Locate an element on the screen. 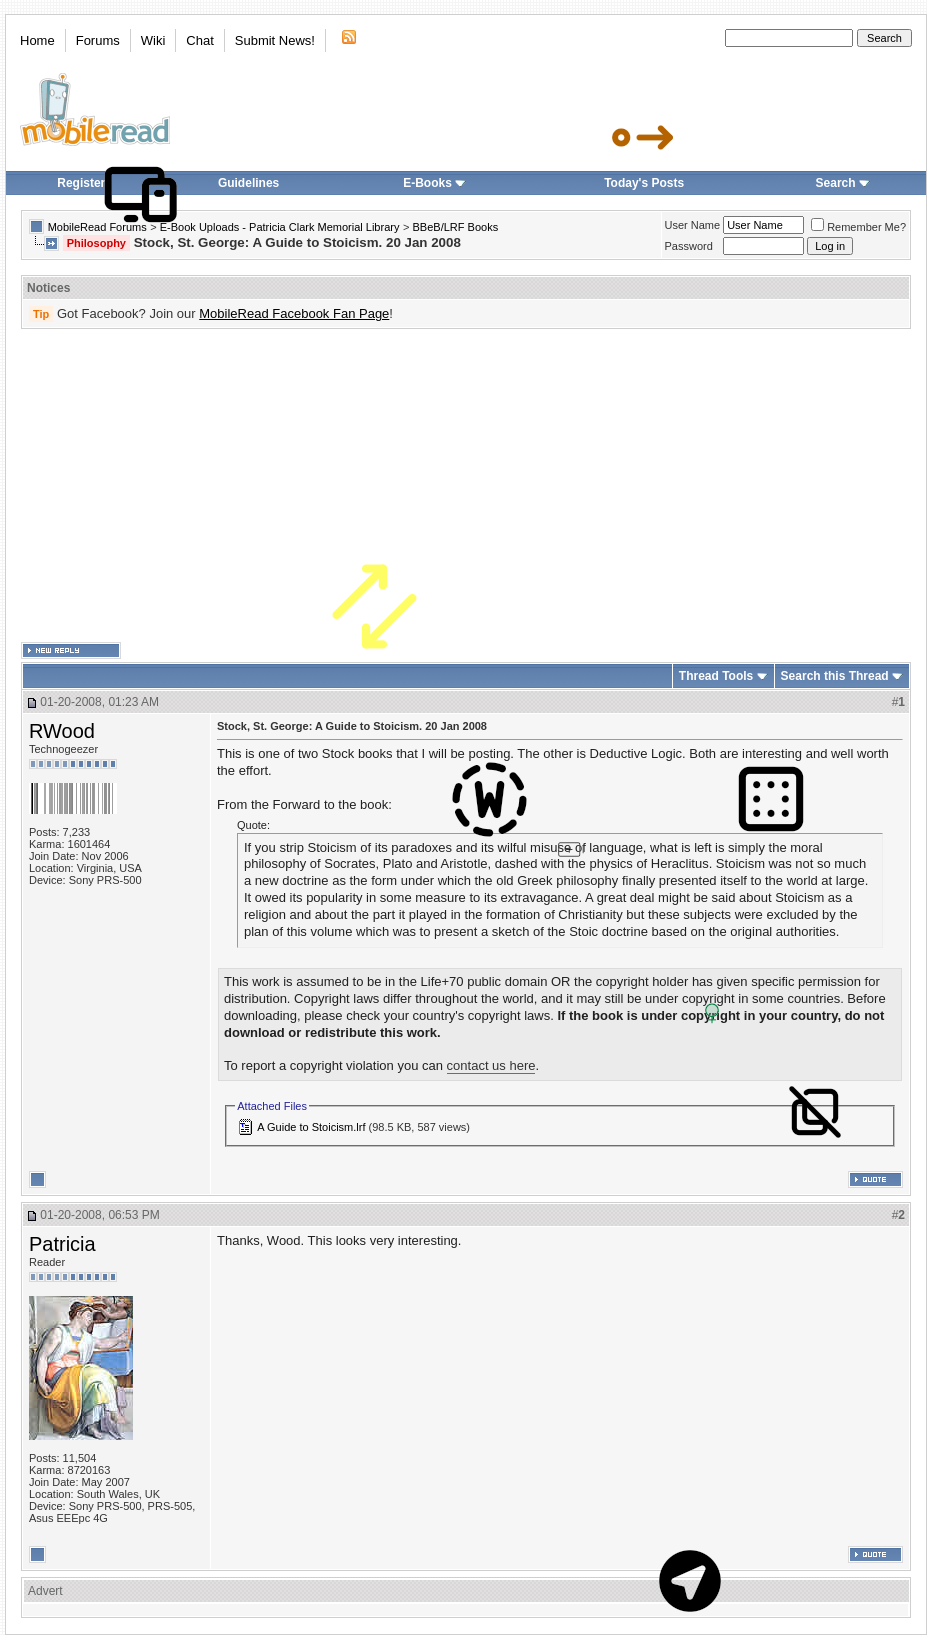  manage connected devices is located at coordinates (139, 194).